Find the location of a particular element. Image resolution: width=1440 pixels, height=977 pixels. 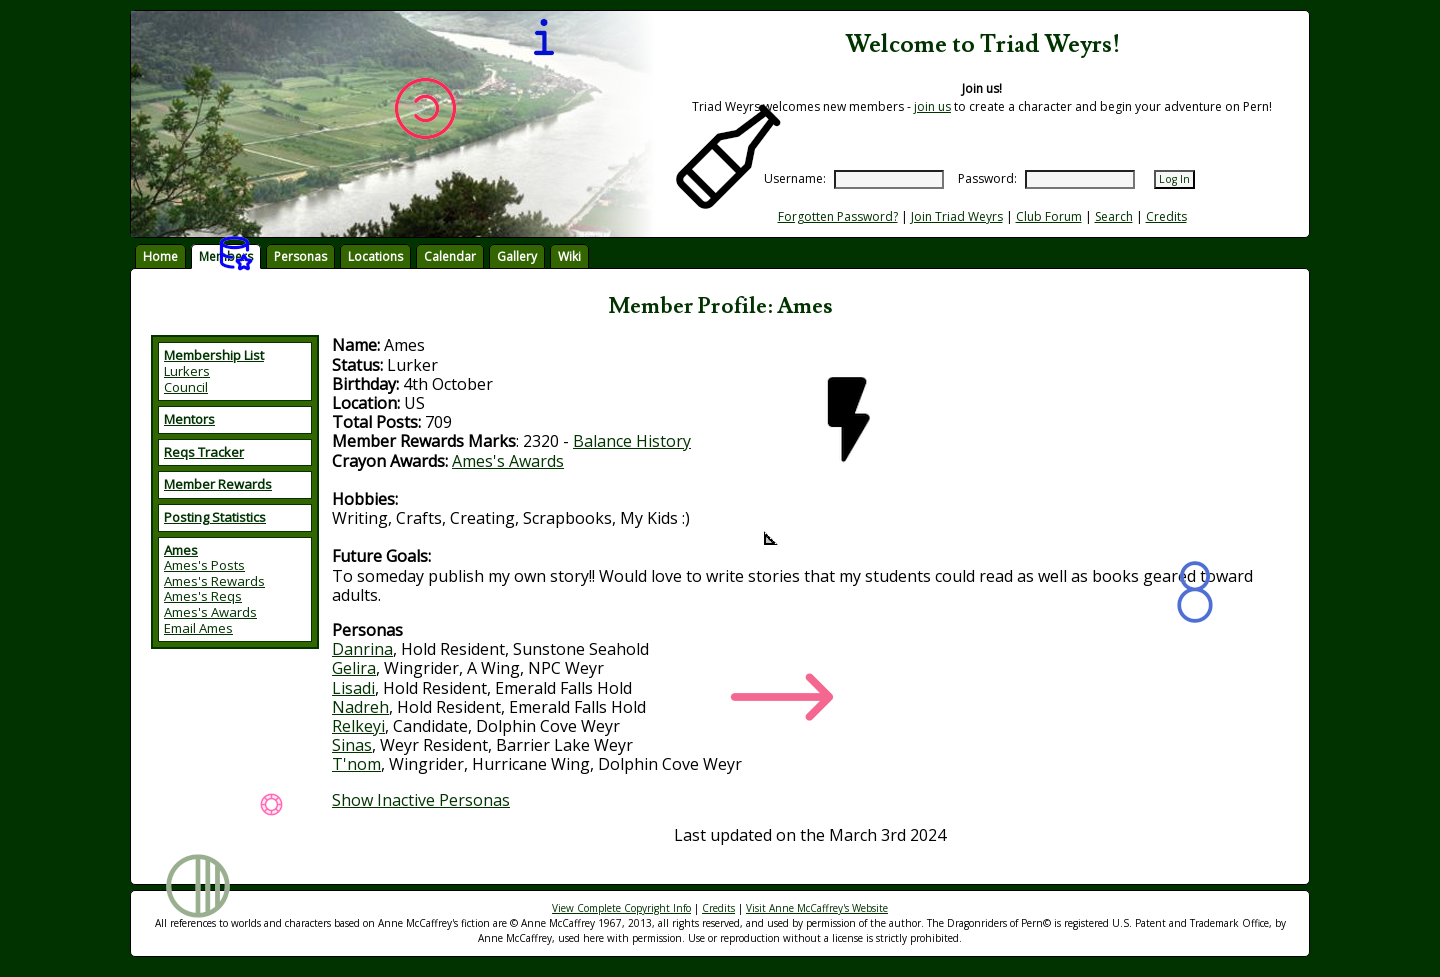

view more information or details is located at coordinates (544, 37).